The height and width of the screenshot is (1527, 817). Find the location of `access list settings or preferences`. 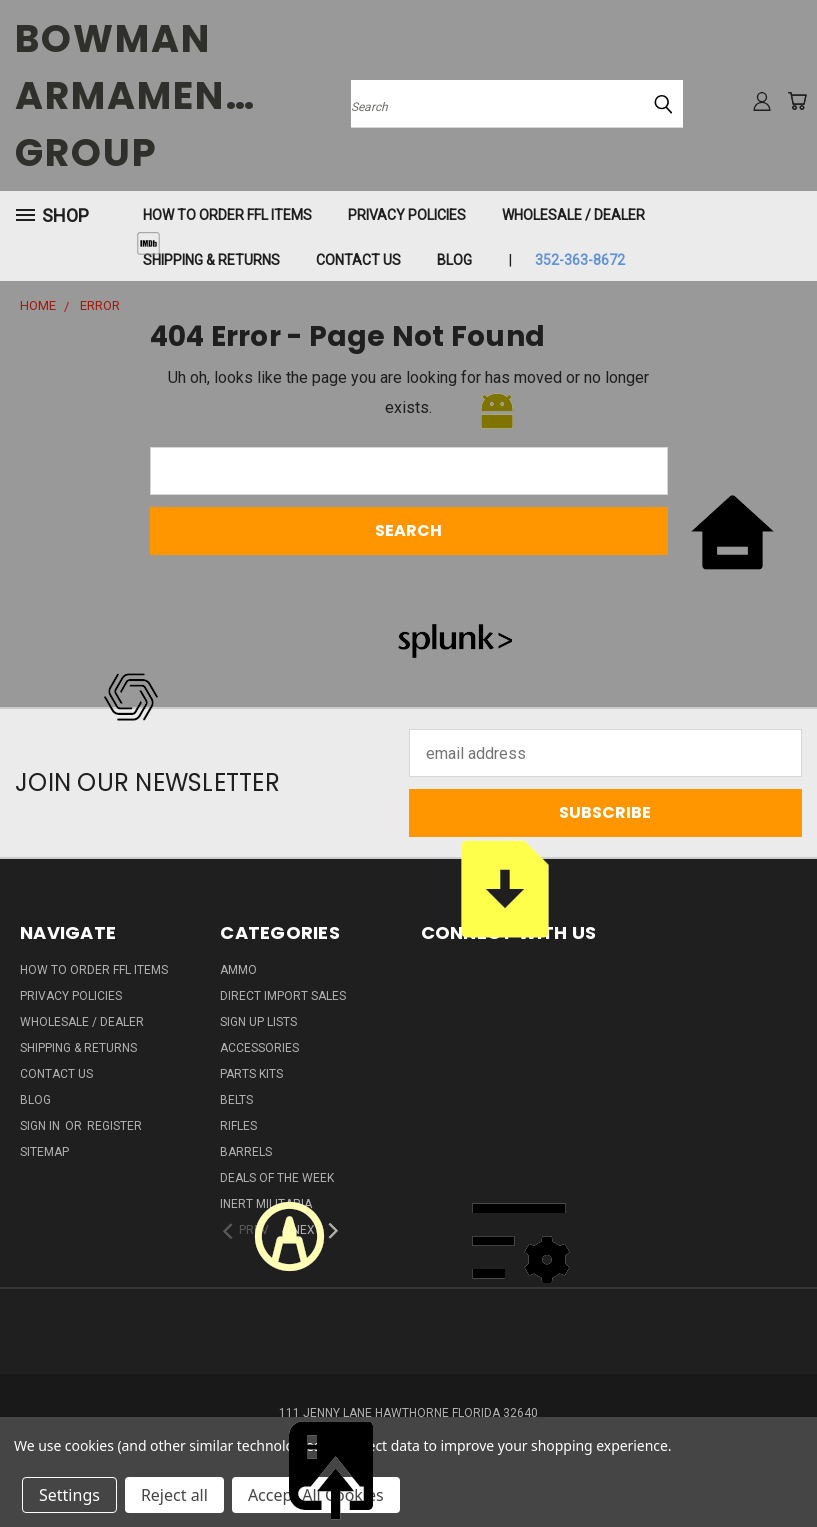

access list settings or preferences is located at coordinates (519, 1241).